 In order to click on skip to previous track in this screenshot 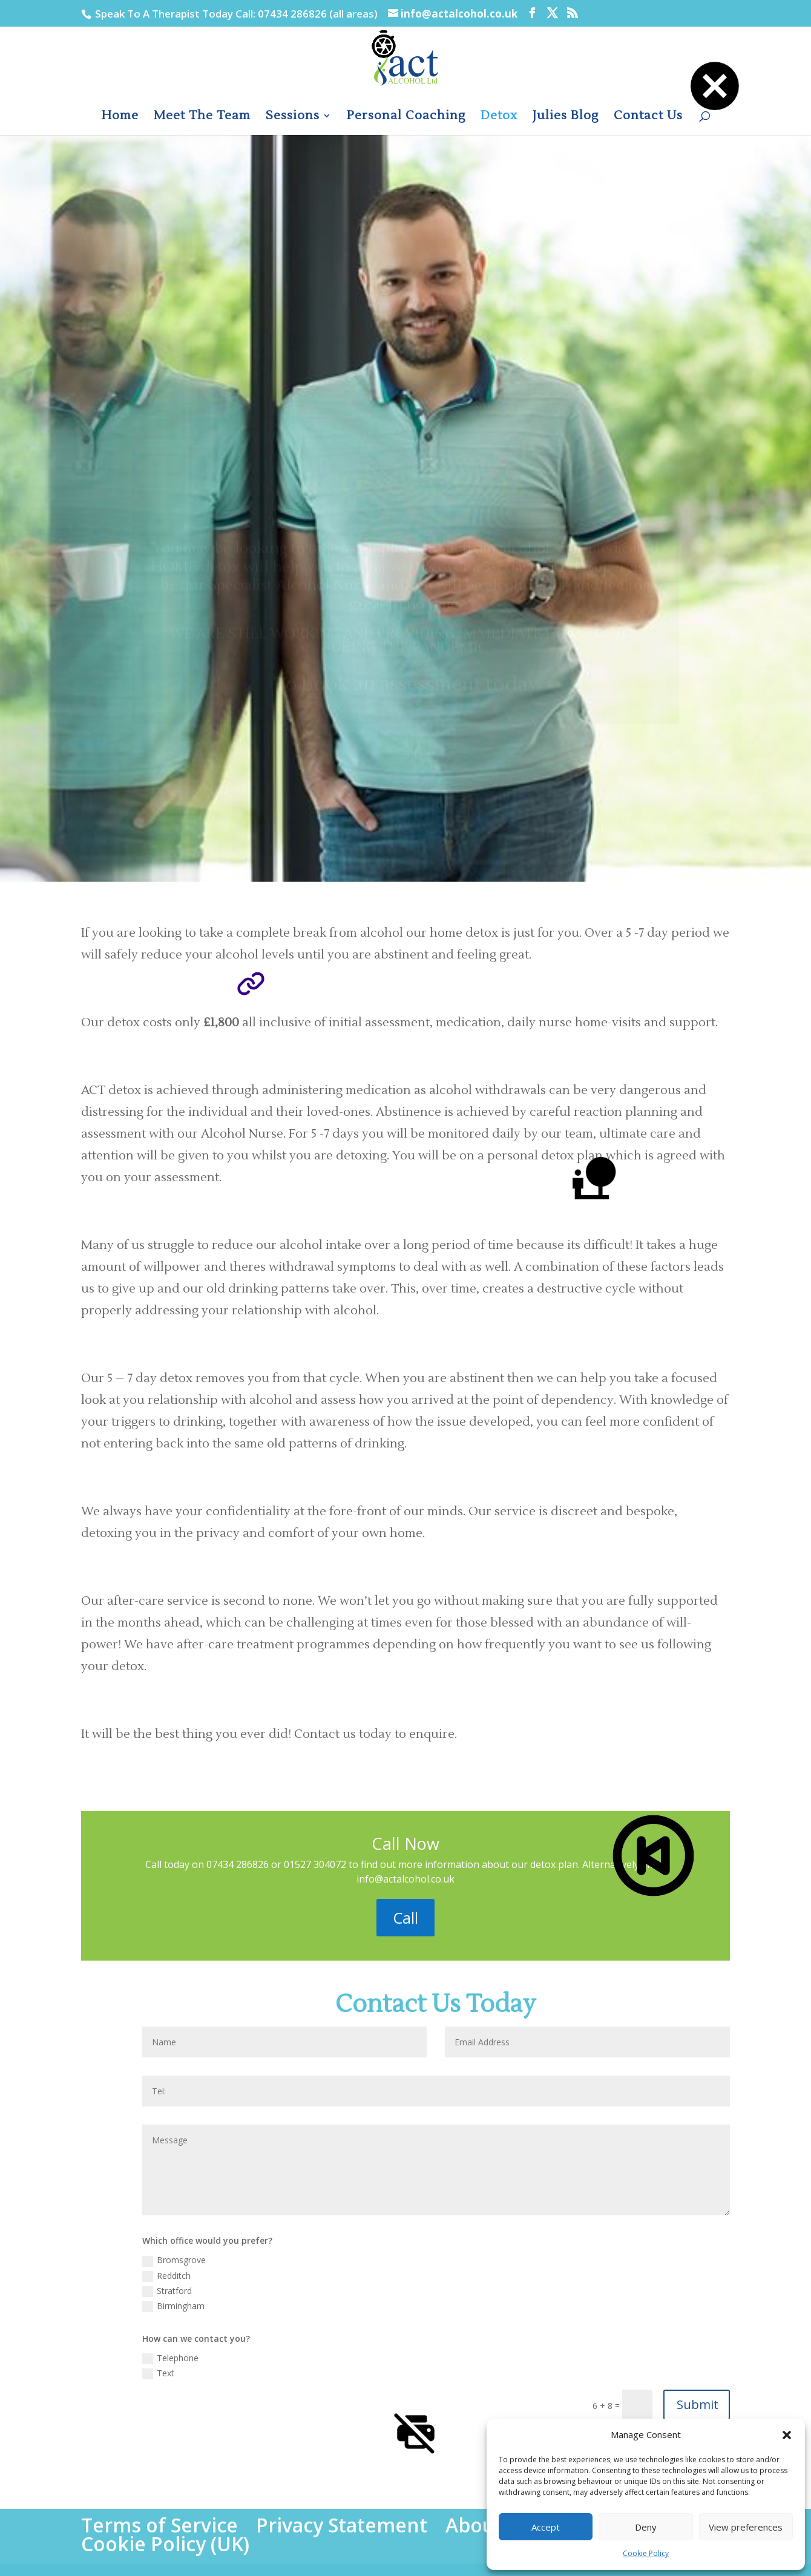, I will do `click(653, 1855)`.